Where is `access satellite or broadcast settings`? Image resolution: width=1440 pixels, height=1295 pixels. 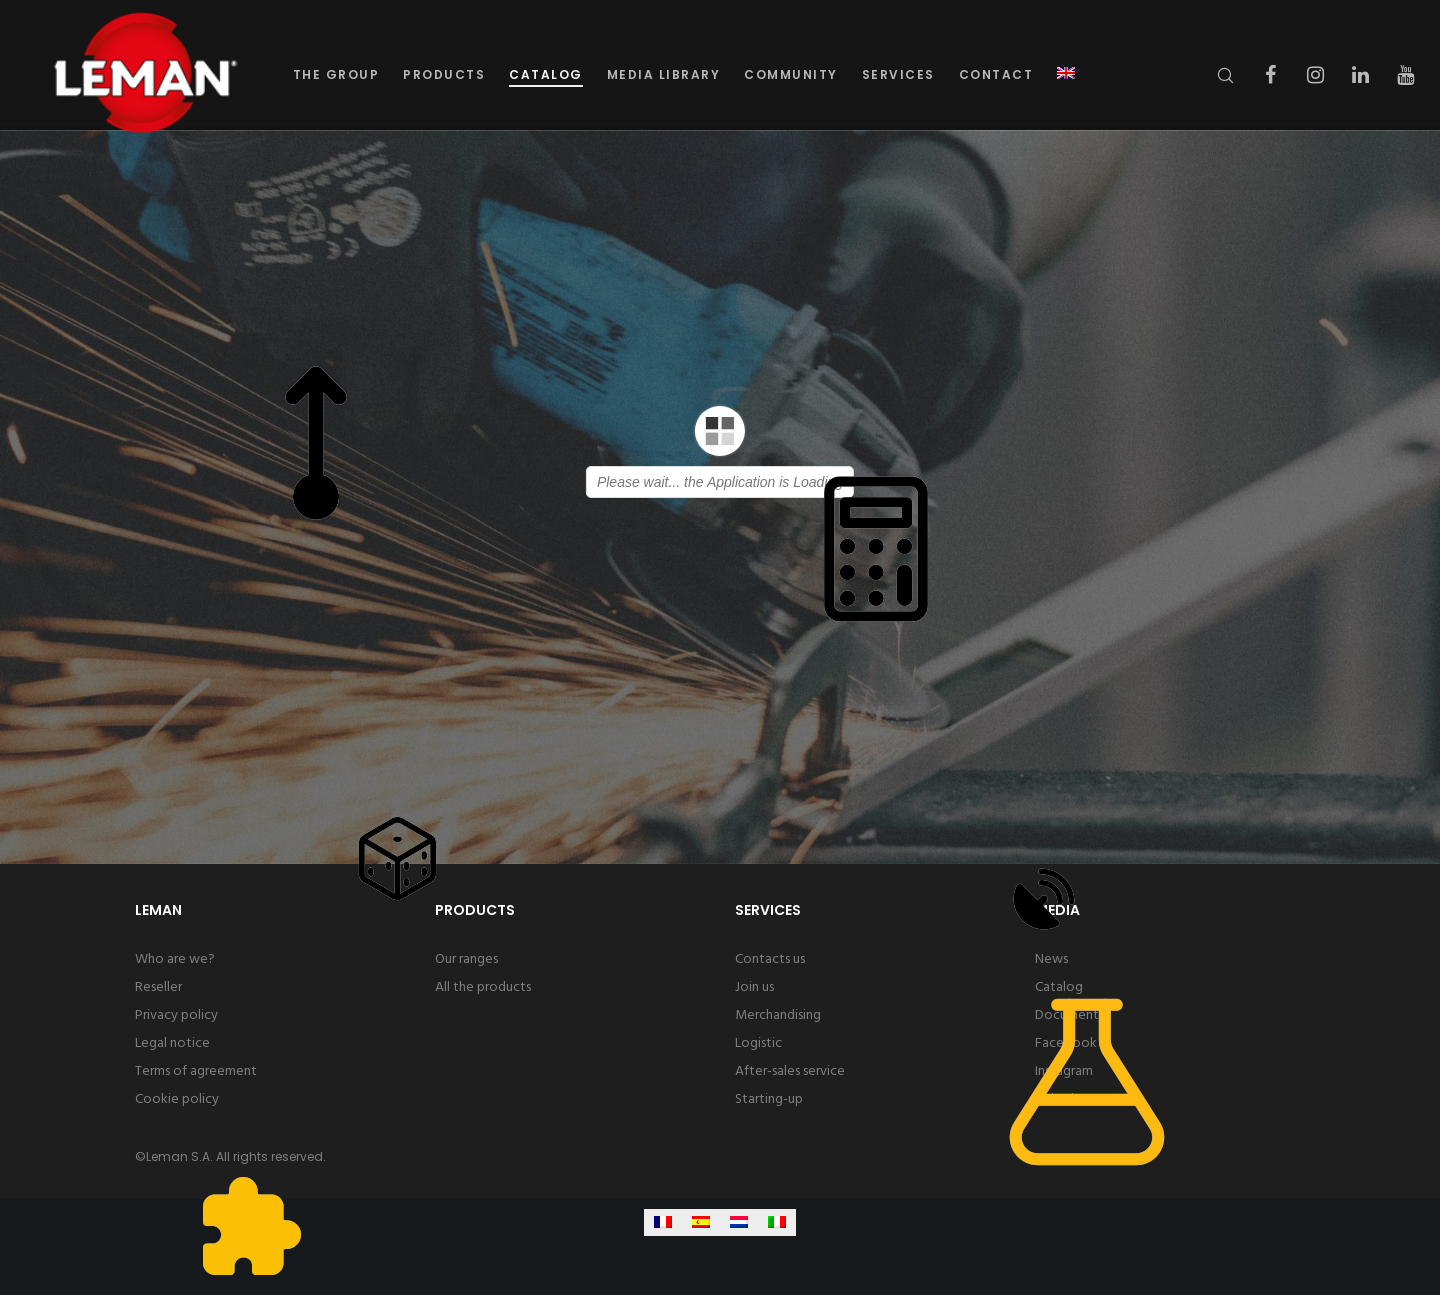 access satellite or broadcast settings is located at coordinates (1044, 899).